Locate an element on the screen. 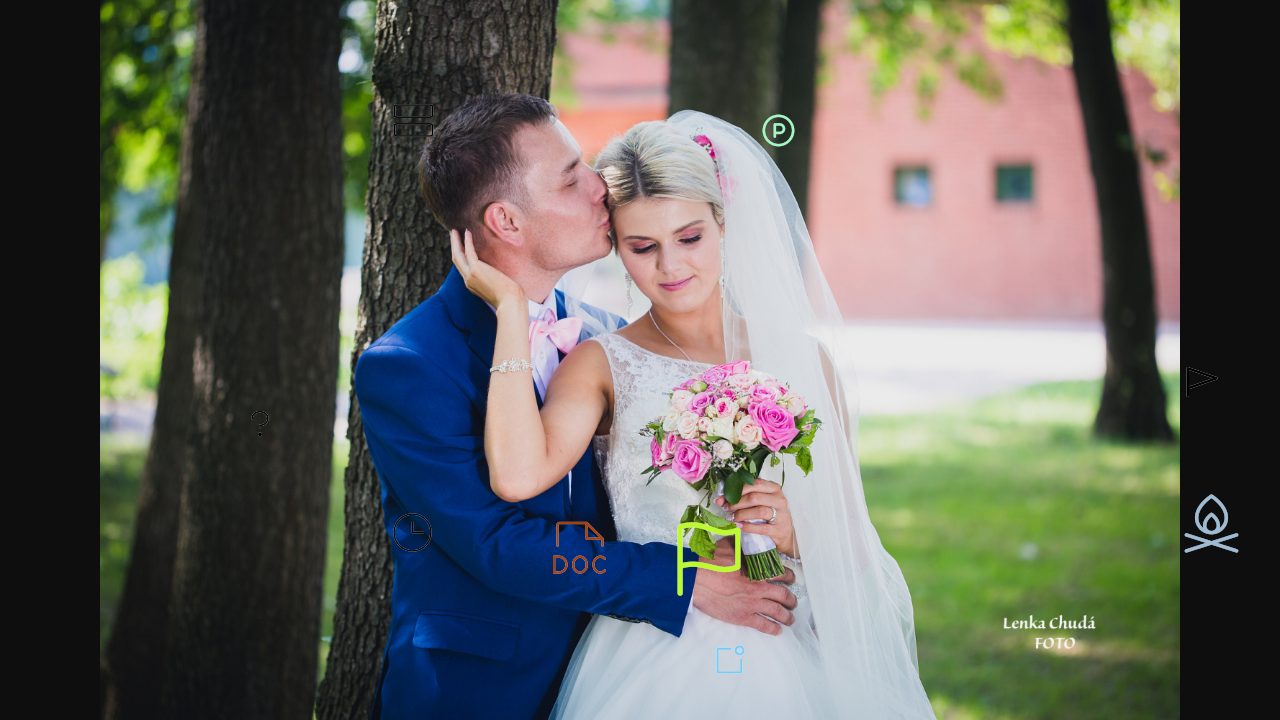 The image size is (1280, 720). access help or support is located at coordinates (260, 423).